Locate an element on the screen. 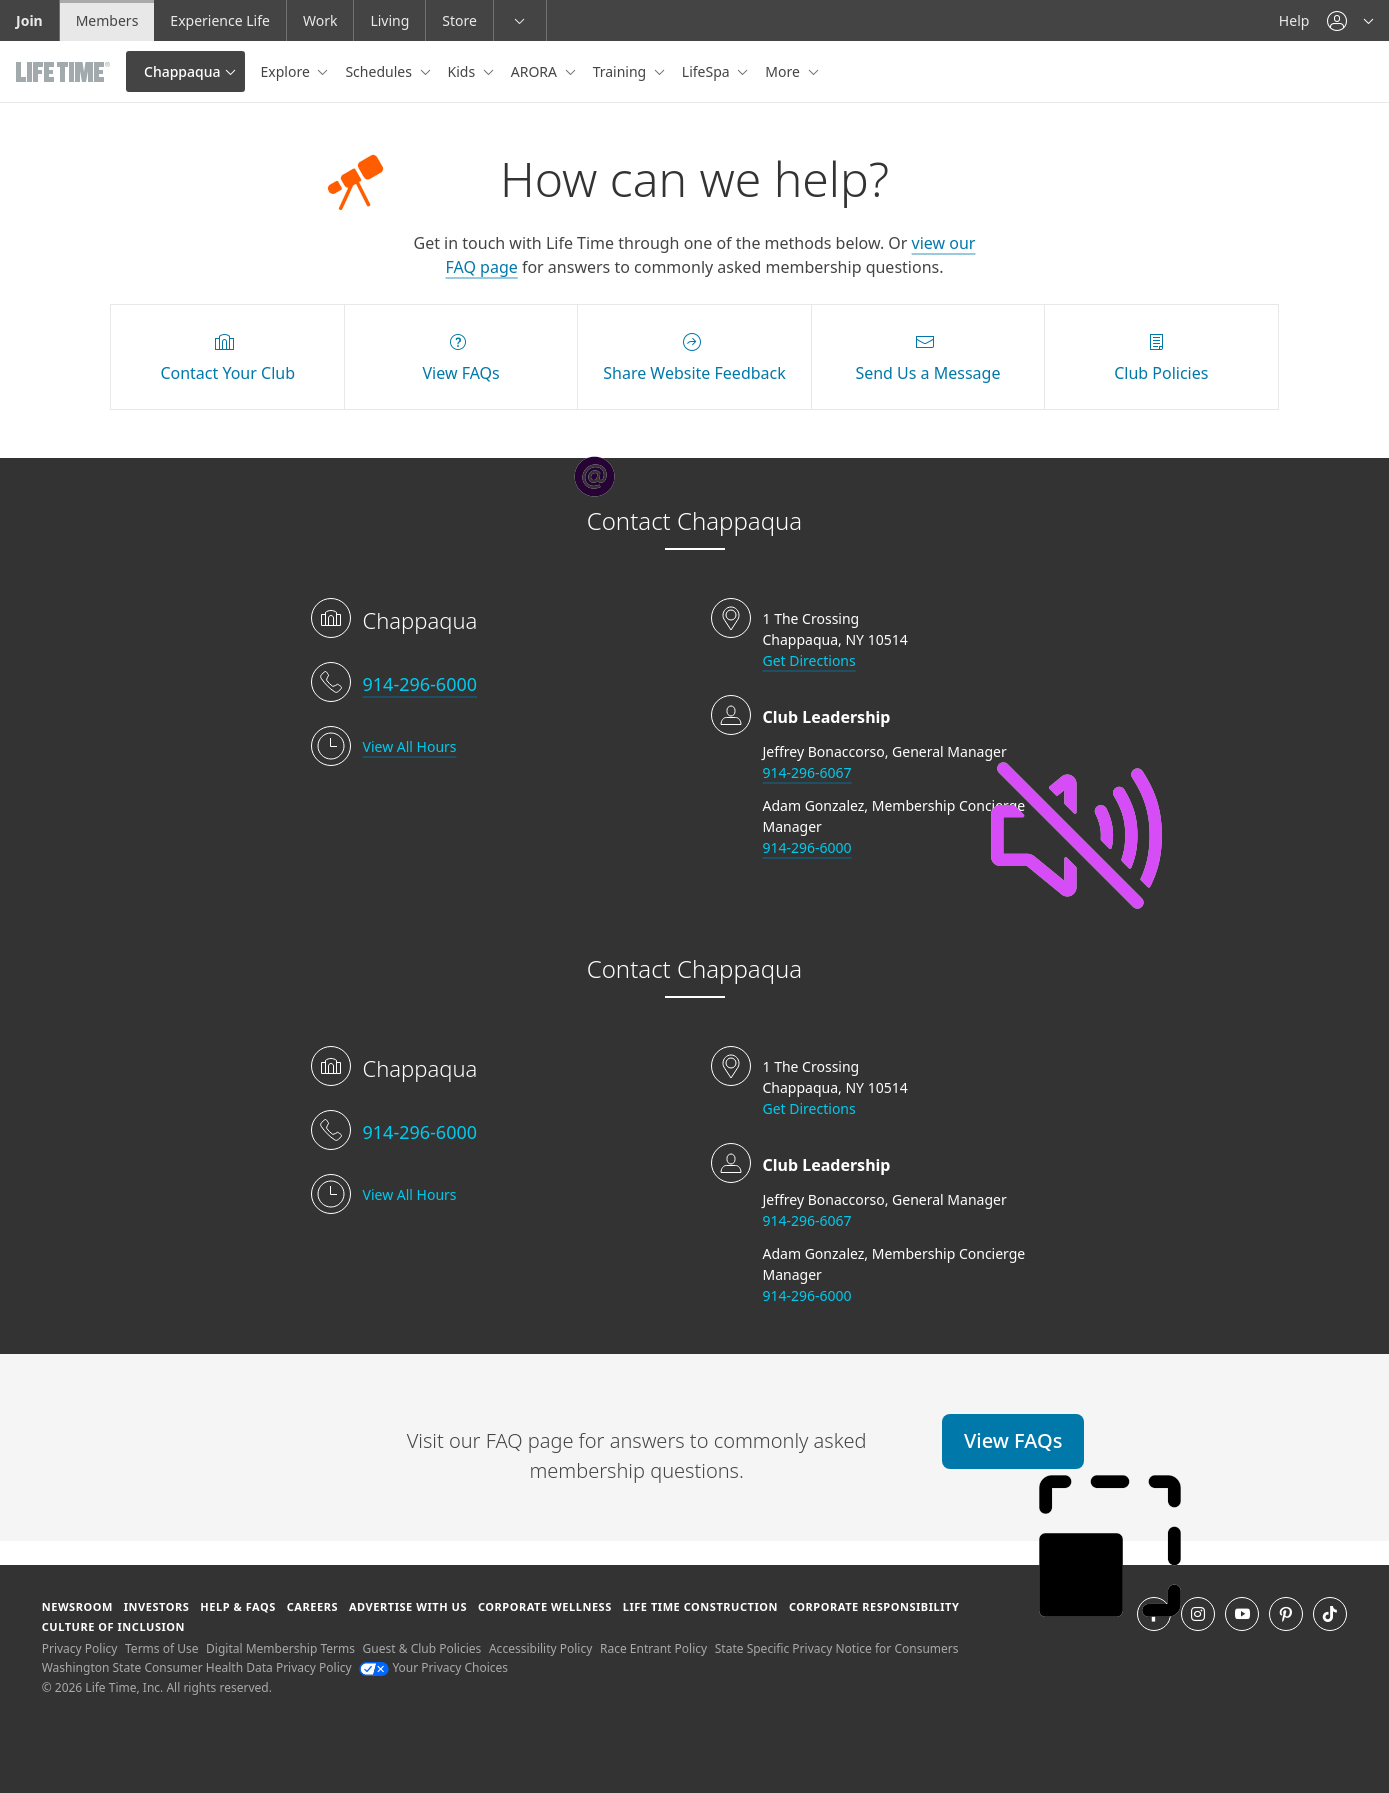  access email or contact options is located at coordinates (594, 476).